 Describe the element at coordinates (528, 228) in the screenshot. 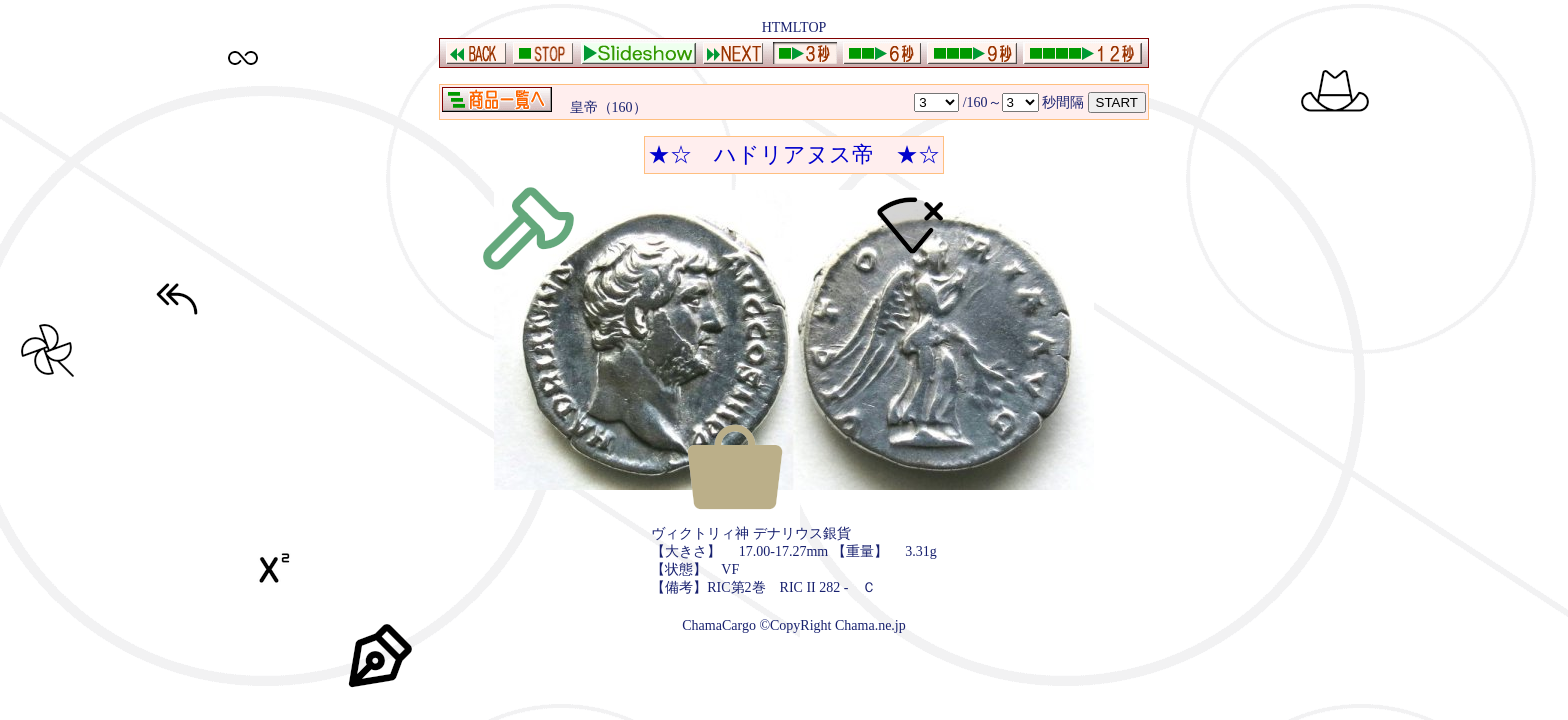

I see `access crafting or building tools` at that location.